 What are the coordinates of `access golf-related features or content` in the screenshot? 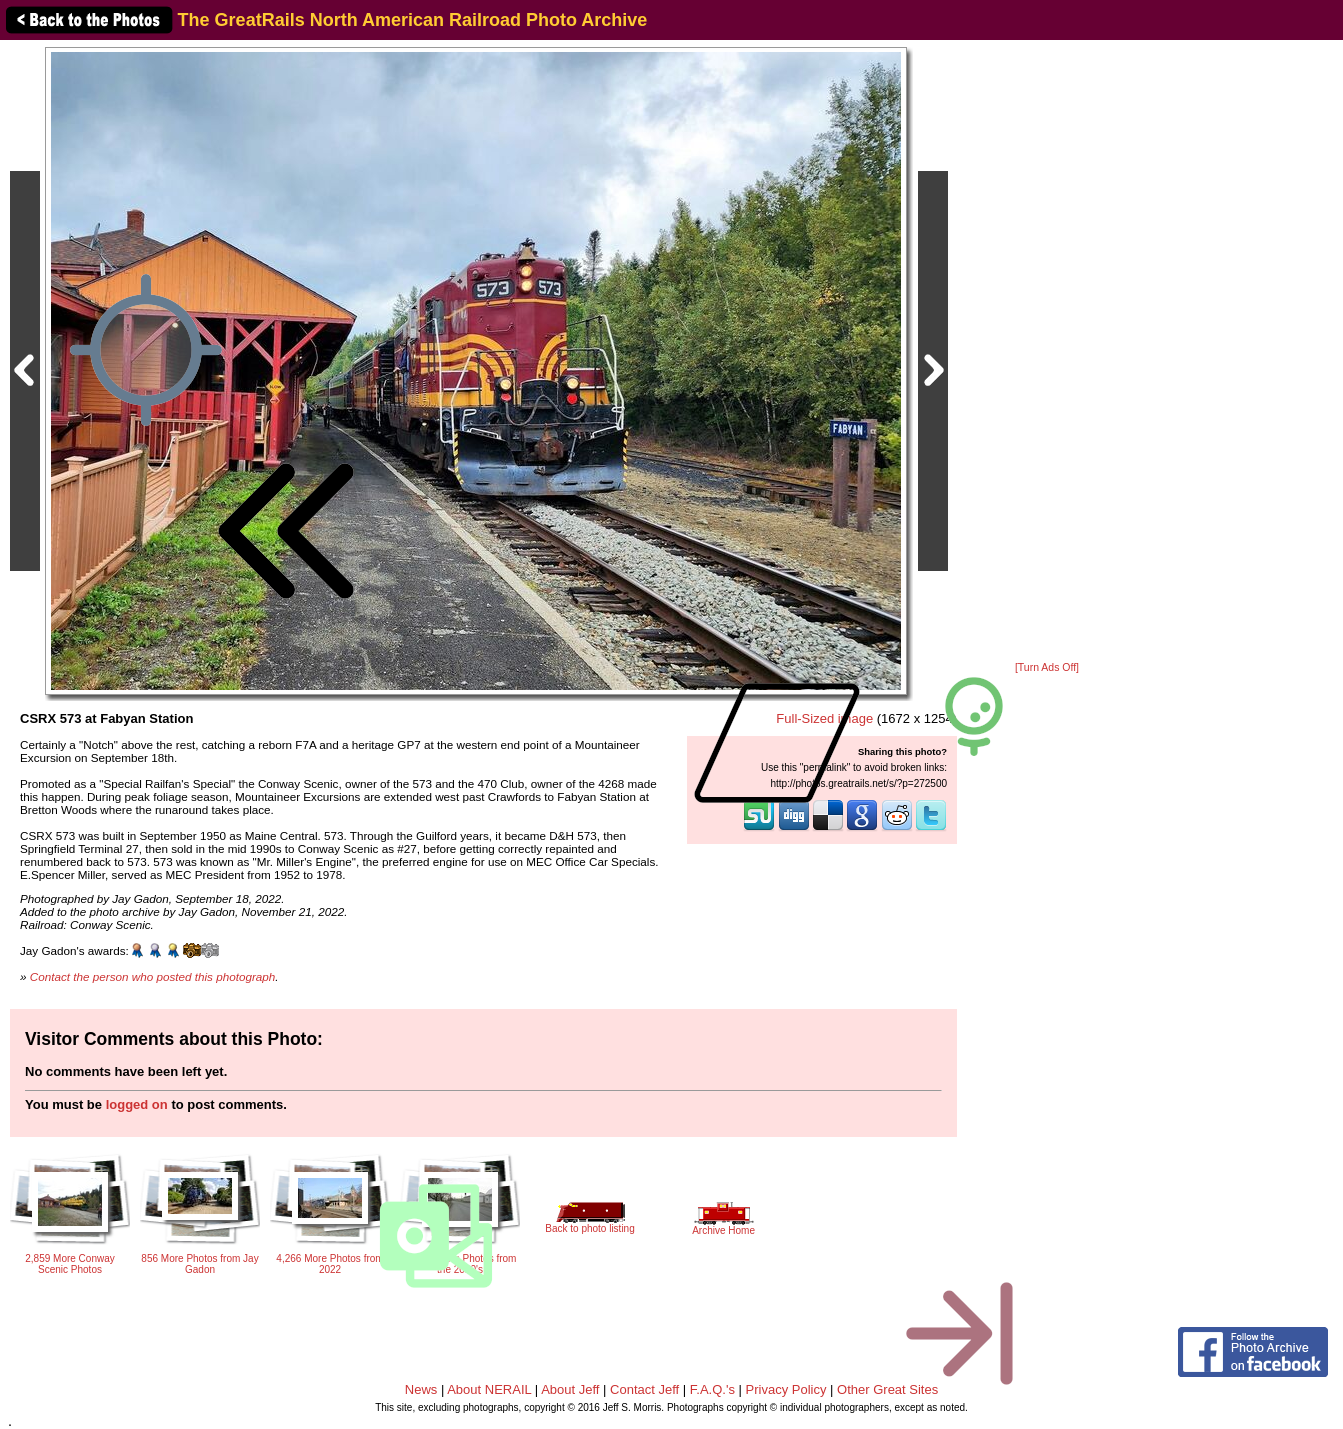 It's located at (974, 716).